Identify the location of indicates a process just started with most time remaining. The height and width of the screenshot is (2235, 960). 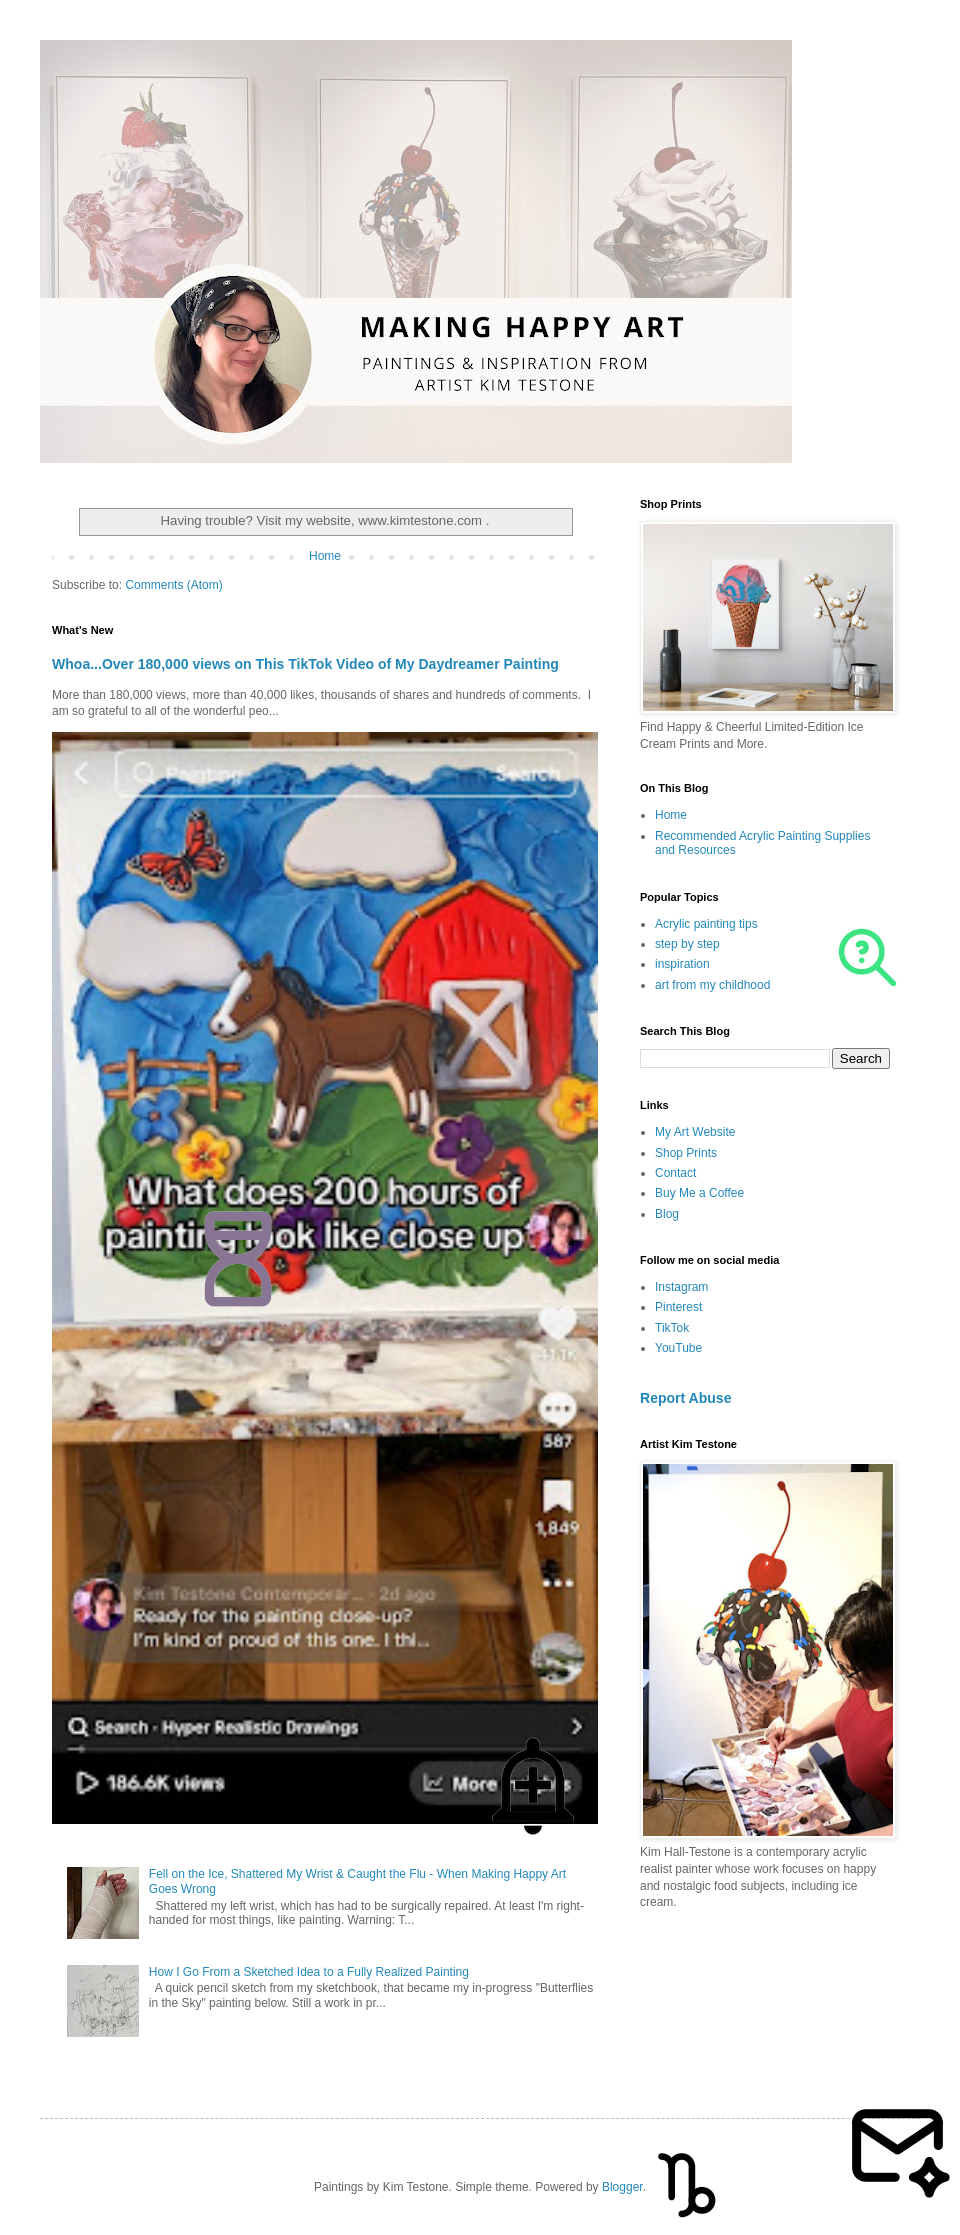
(238, 1259).